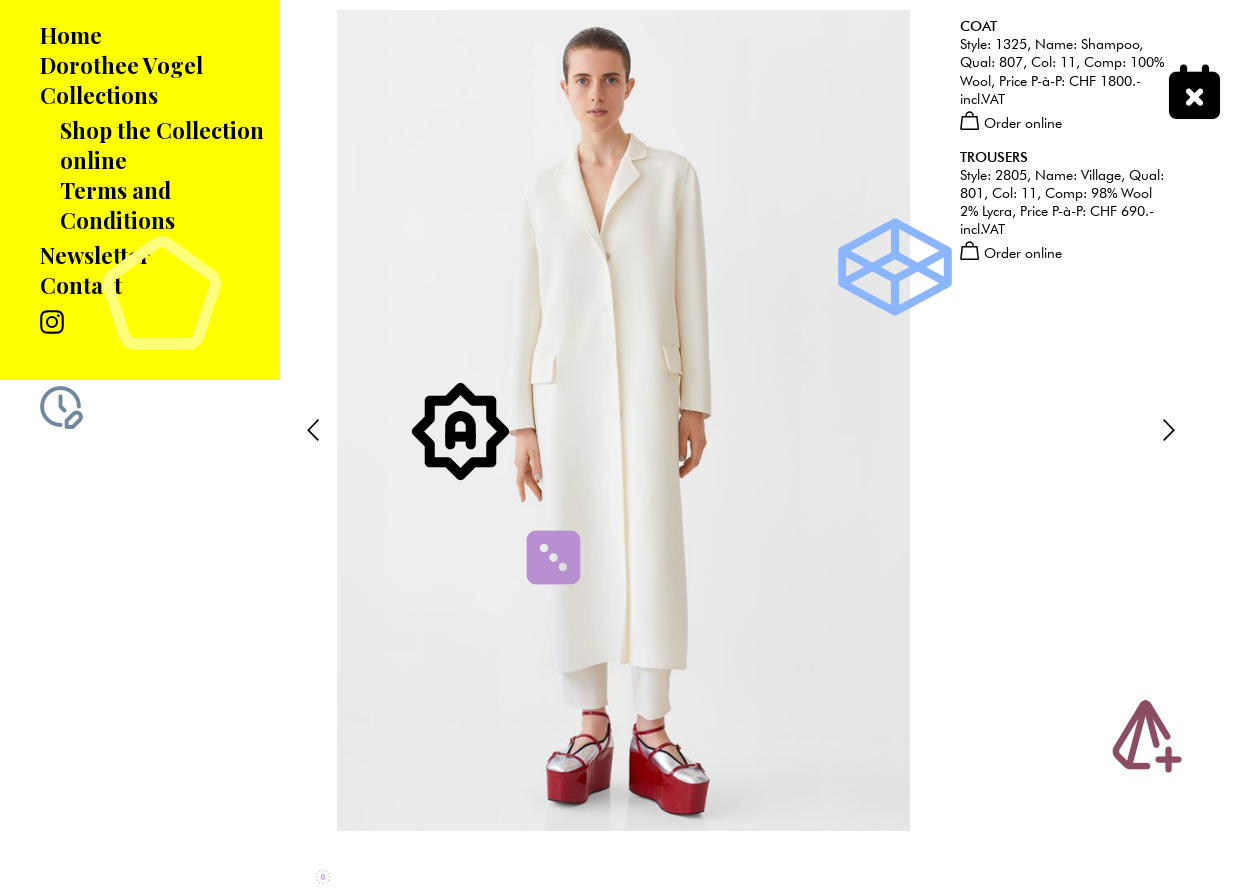 This screenshot has width=1235, height=891. I want to click on add a new 3D object or shape, so click(1145, 736).